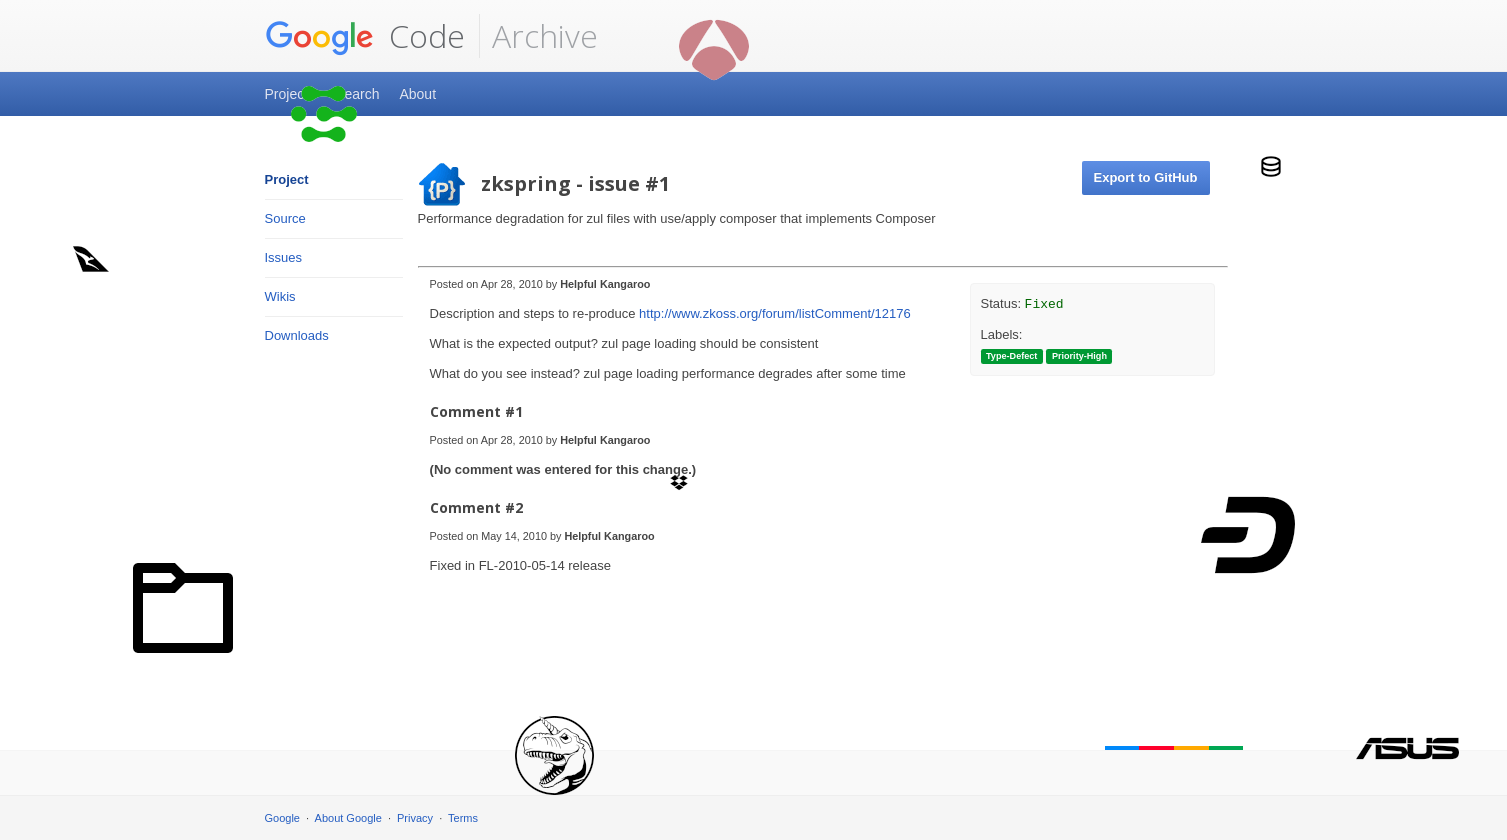 The image size is (1507, 840). What do you see at coordinates (1248, 535) in the screenshot?
I see `Dash cryptocurrency logo` at bounding box center [1248, 535].